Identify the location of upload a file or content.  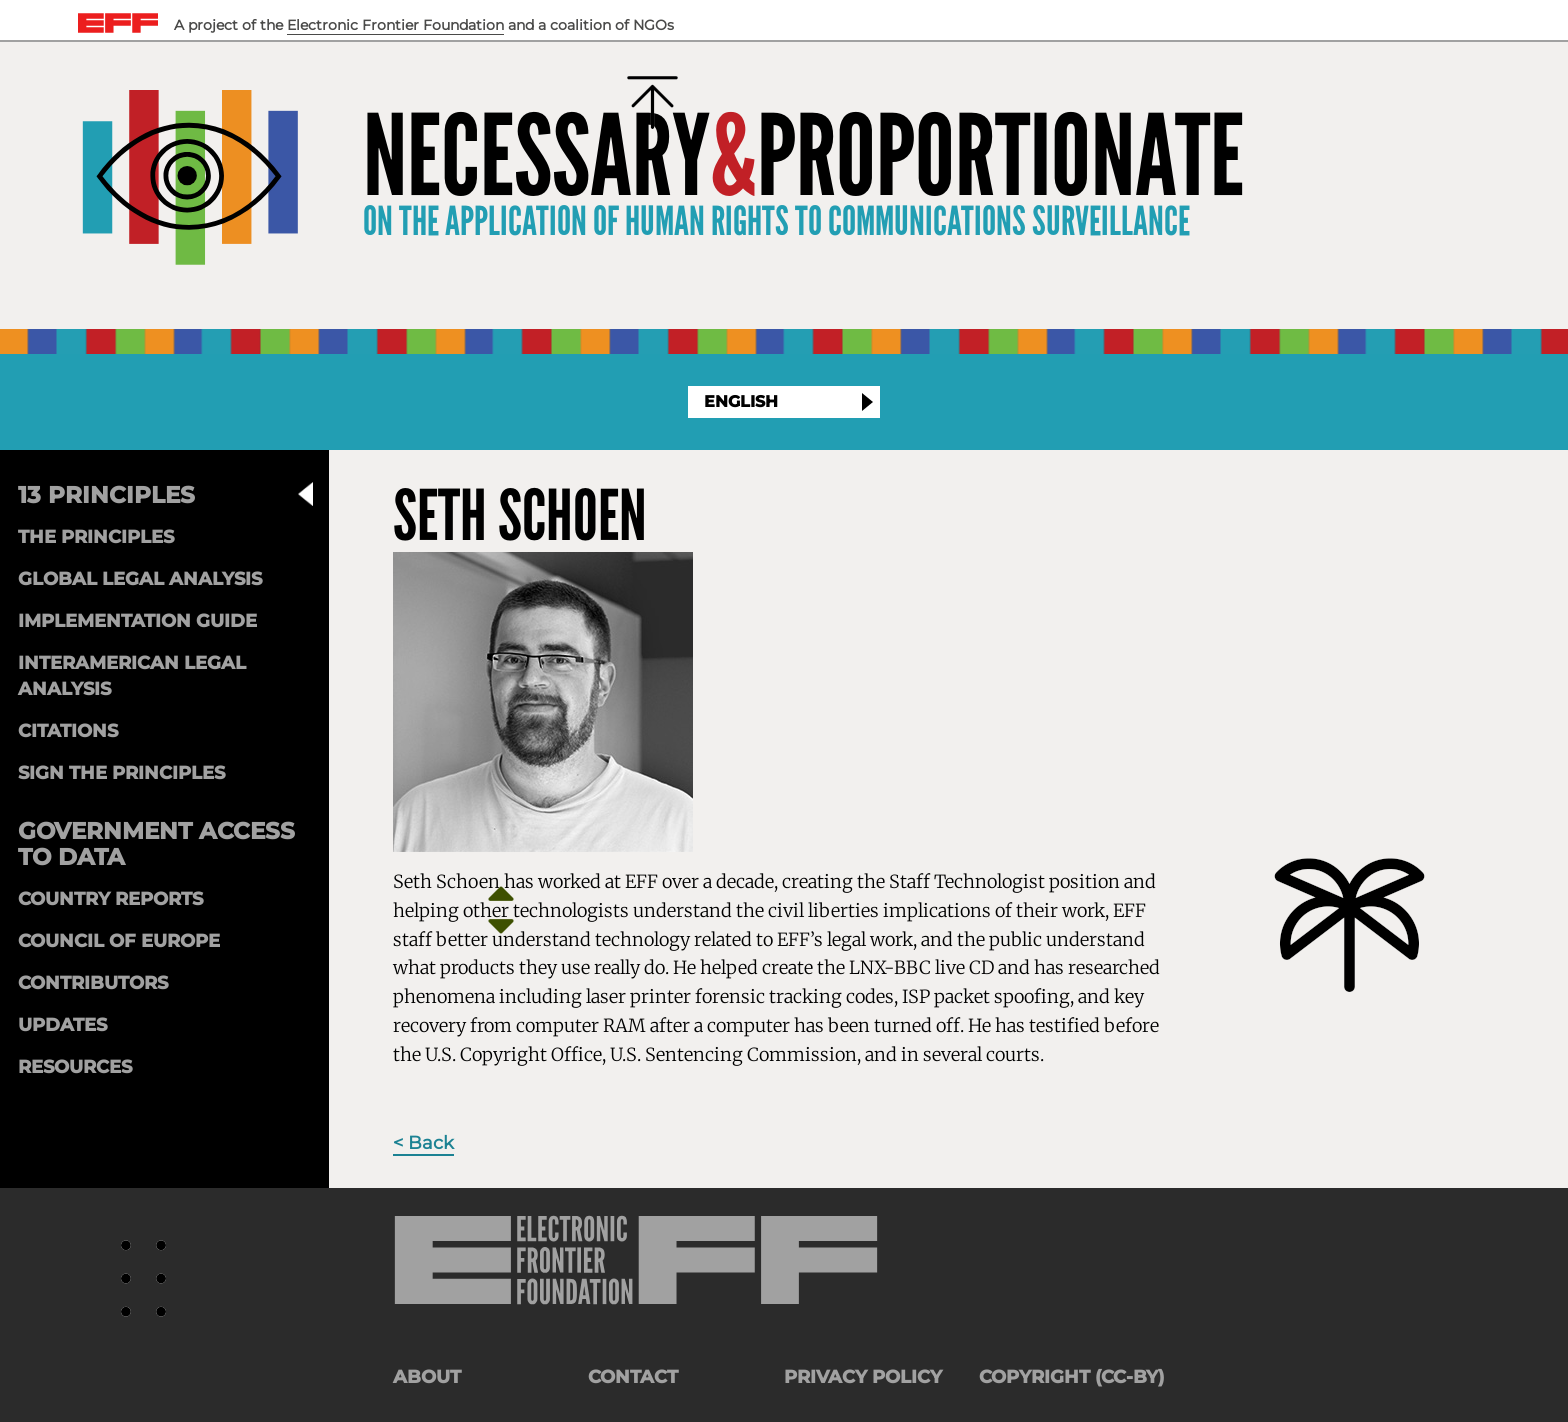
(652, 101).